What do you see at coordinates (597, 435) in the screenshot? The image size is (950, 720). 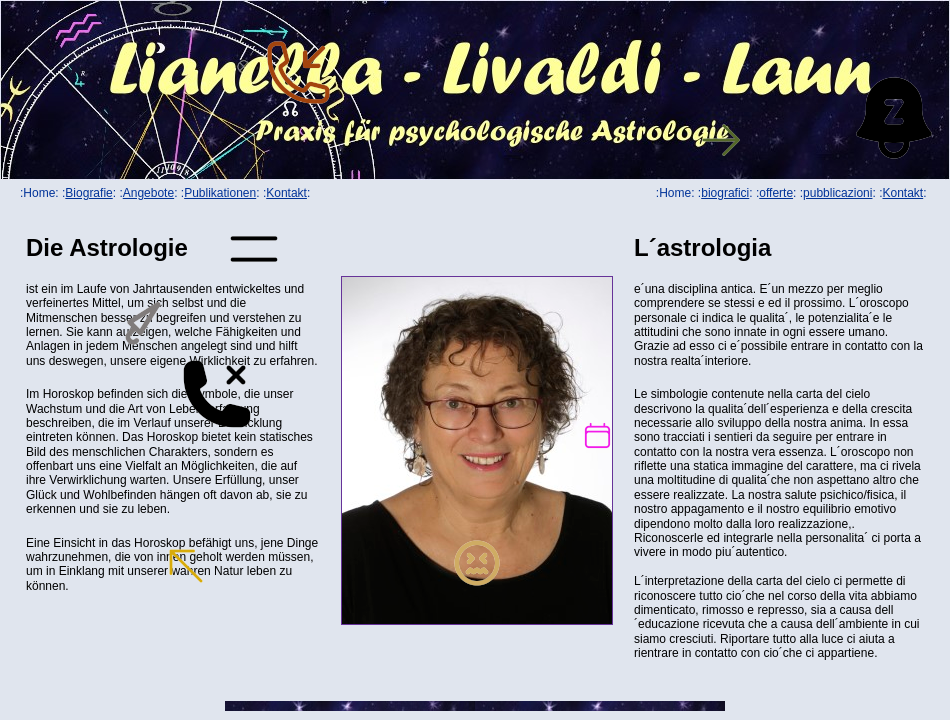 I see `view calendar or schedule` at bounding box center [597, 435].